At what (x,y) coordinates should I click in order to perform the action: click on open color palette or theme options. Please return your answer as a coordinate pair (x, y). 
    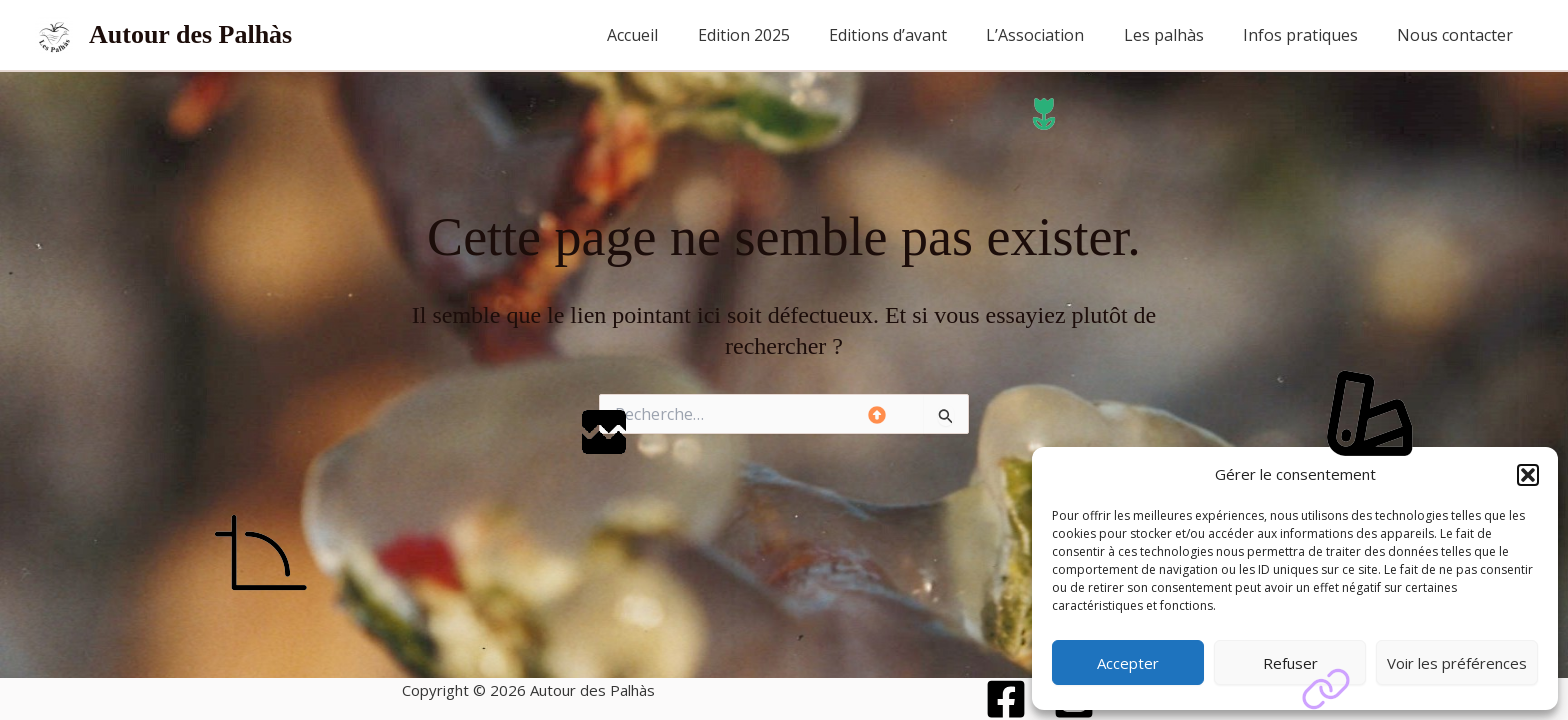
    Looking at the image, I should click on (1366, 416).